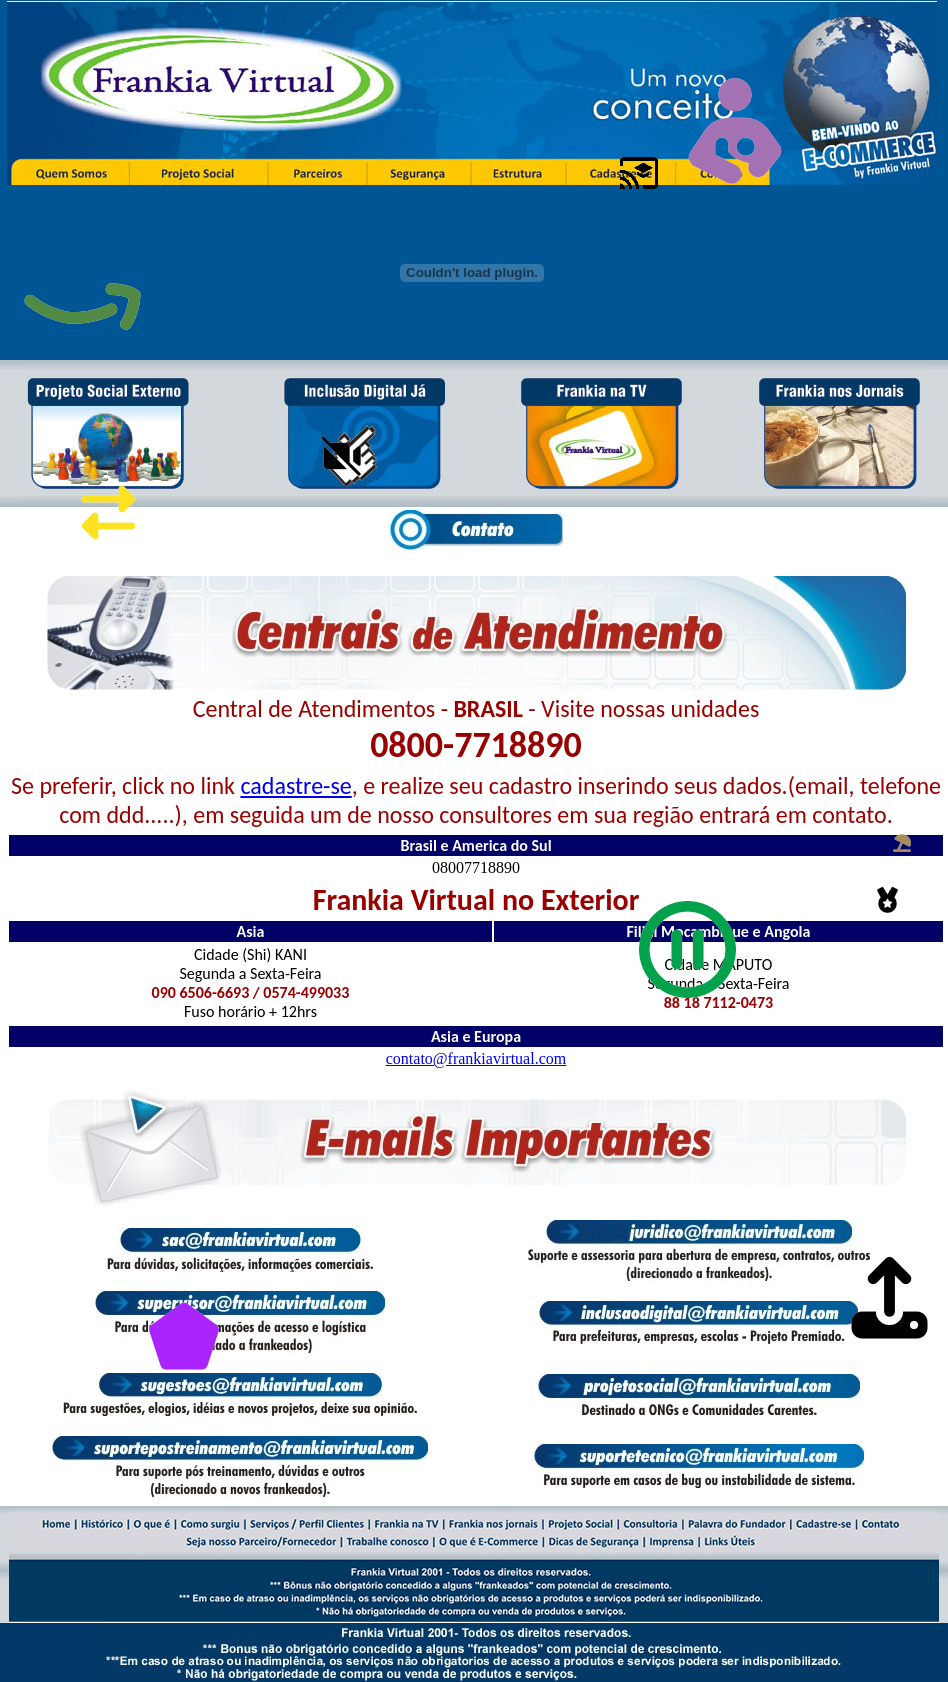  What do you see at coordinates (184, 1337) in the screenshot?
I see `indicates a pentagon-shaped category or tag` at bounding box center [184, 1337].